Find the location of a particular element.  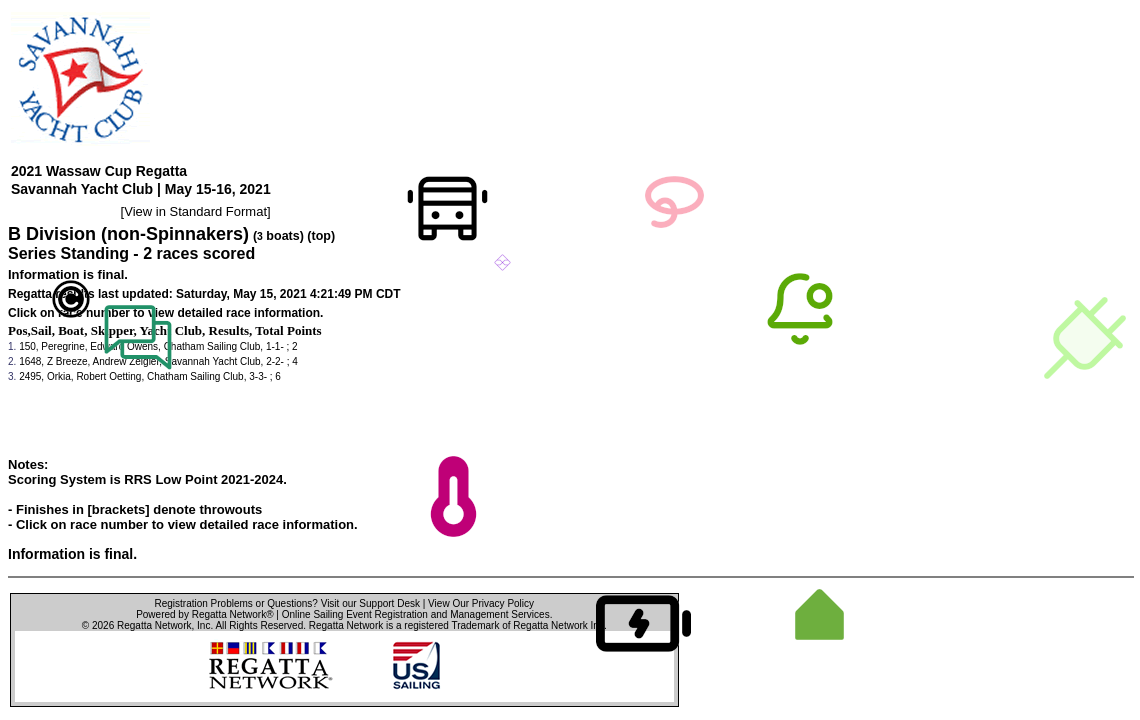

indicates copyrighted content is located at coordinates (71, 299).